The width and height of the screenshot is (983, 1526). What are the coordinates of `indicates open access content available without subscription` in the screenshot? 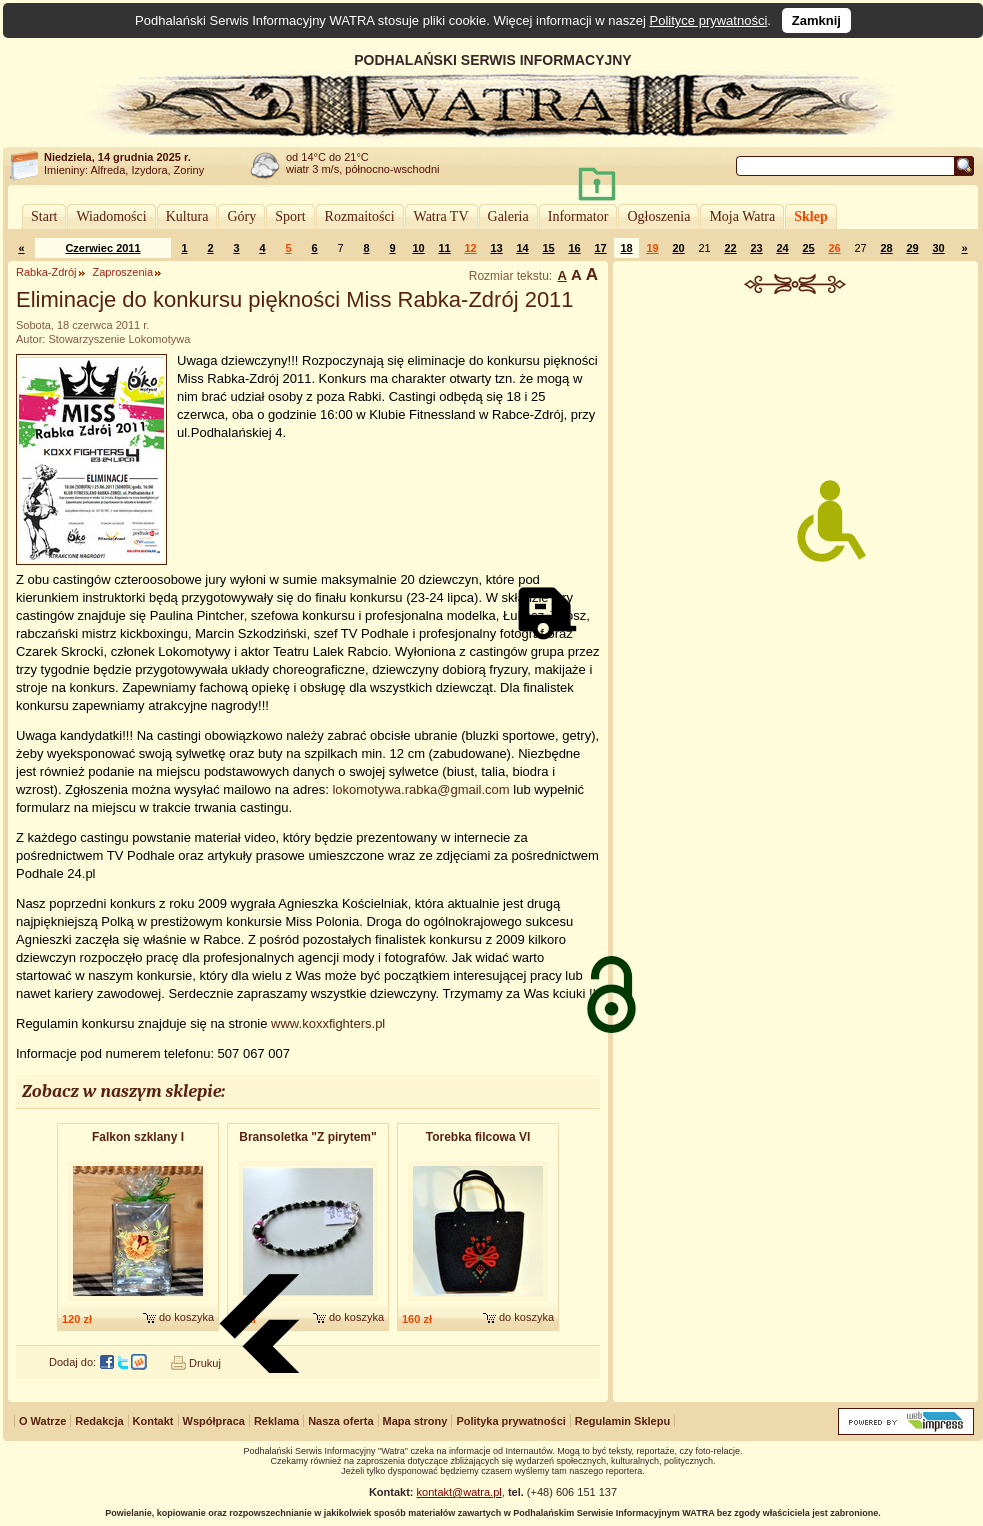 It's located at (611, 994).